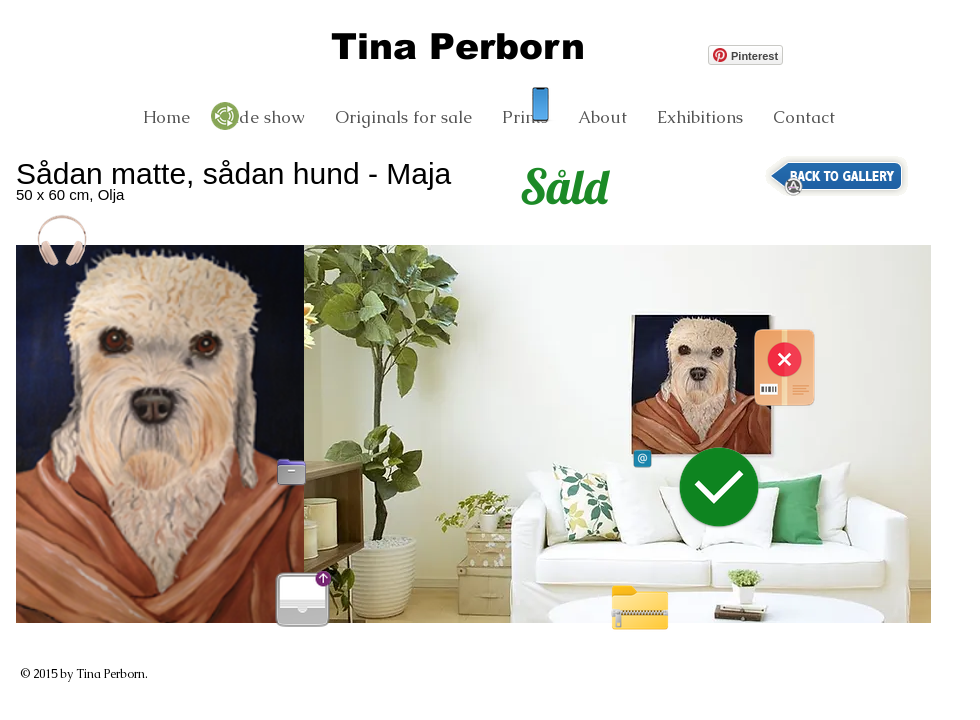 This screenshot has height=720, width=980. What do you see at coordinates (642, 458) in the screenshot?
I see `manage account credentials and login settings` at bounding box center [642, 458].